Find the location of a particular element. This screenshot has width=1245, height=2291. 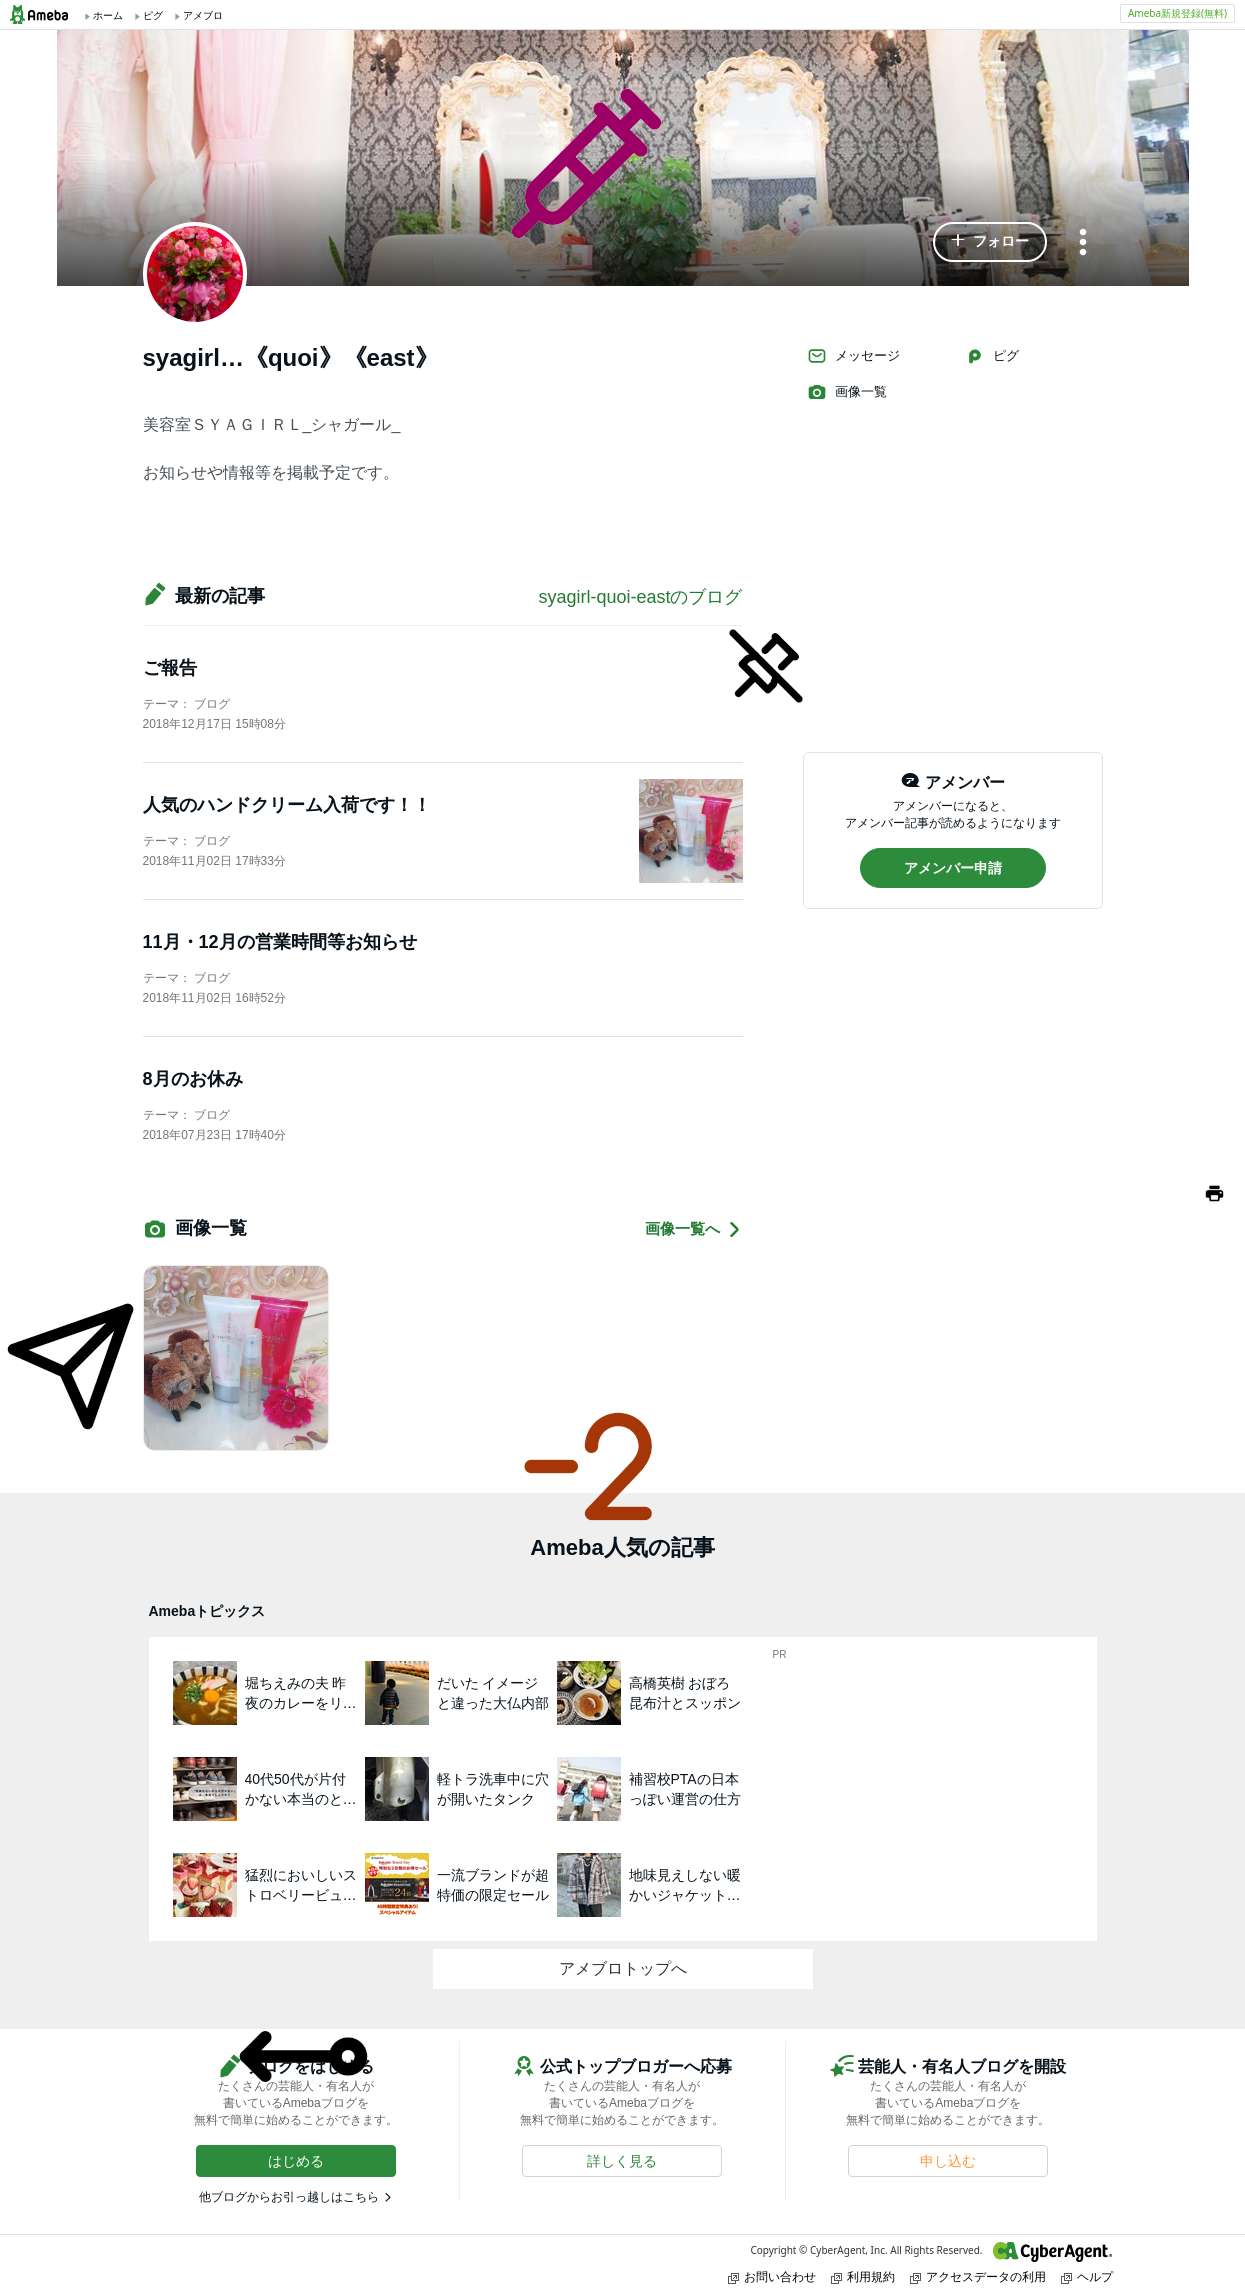

access medical or health-related features is located at coordinates (586, 163).